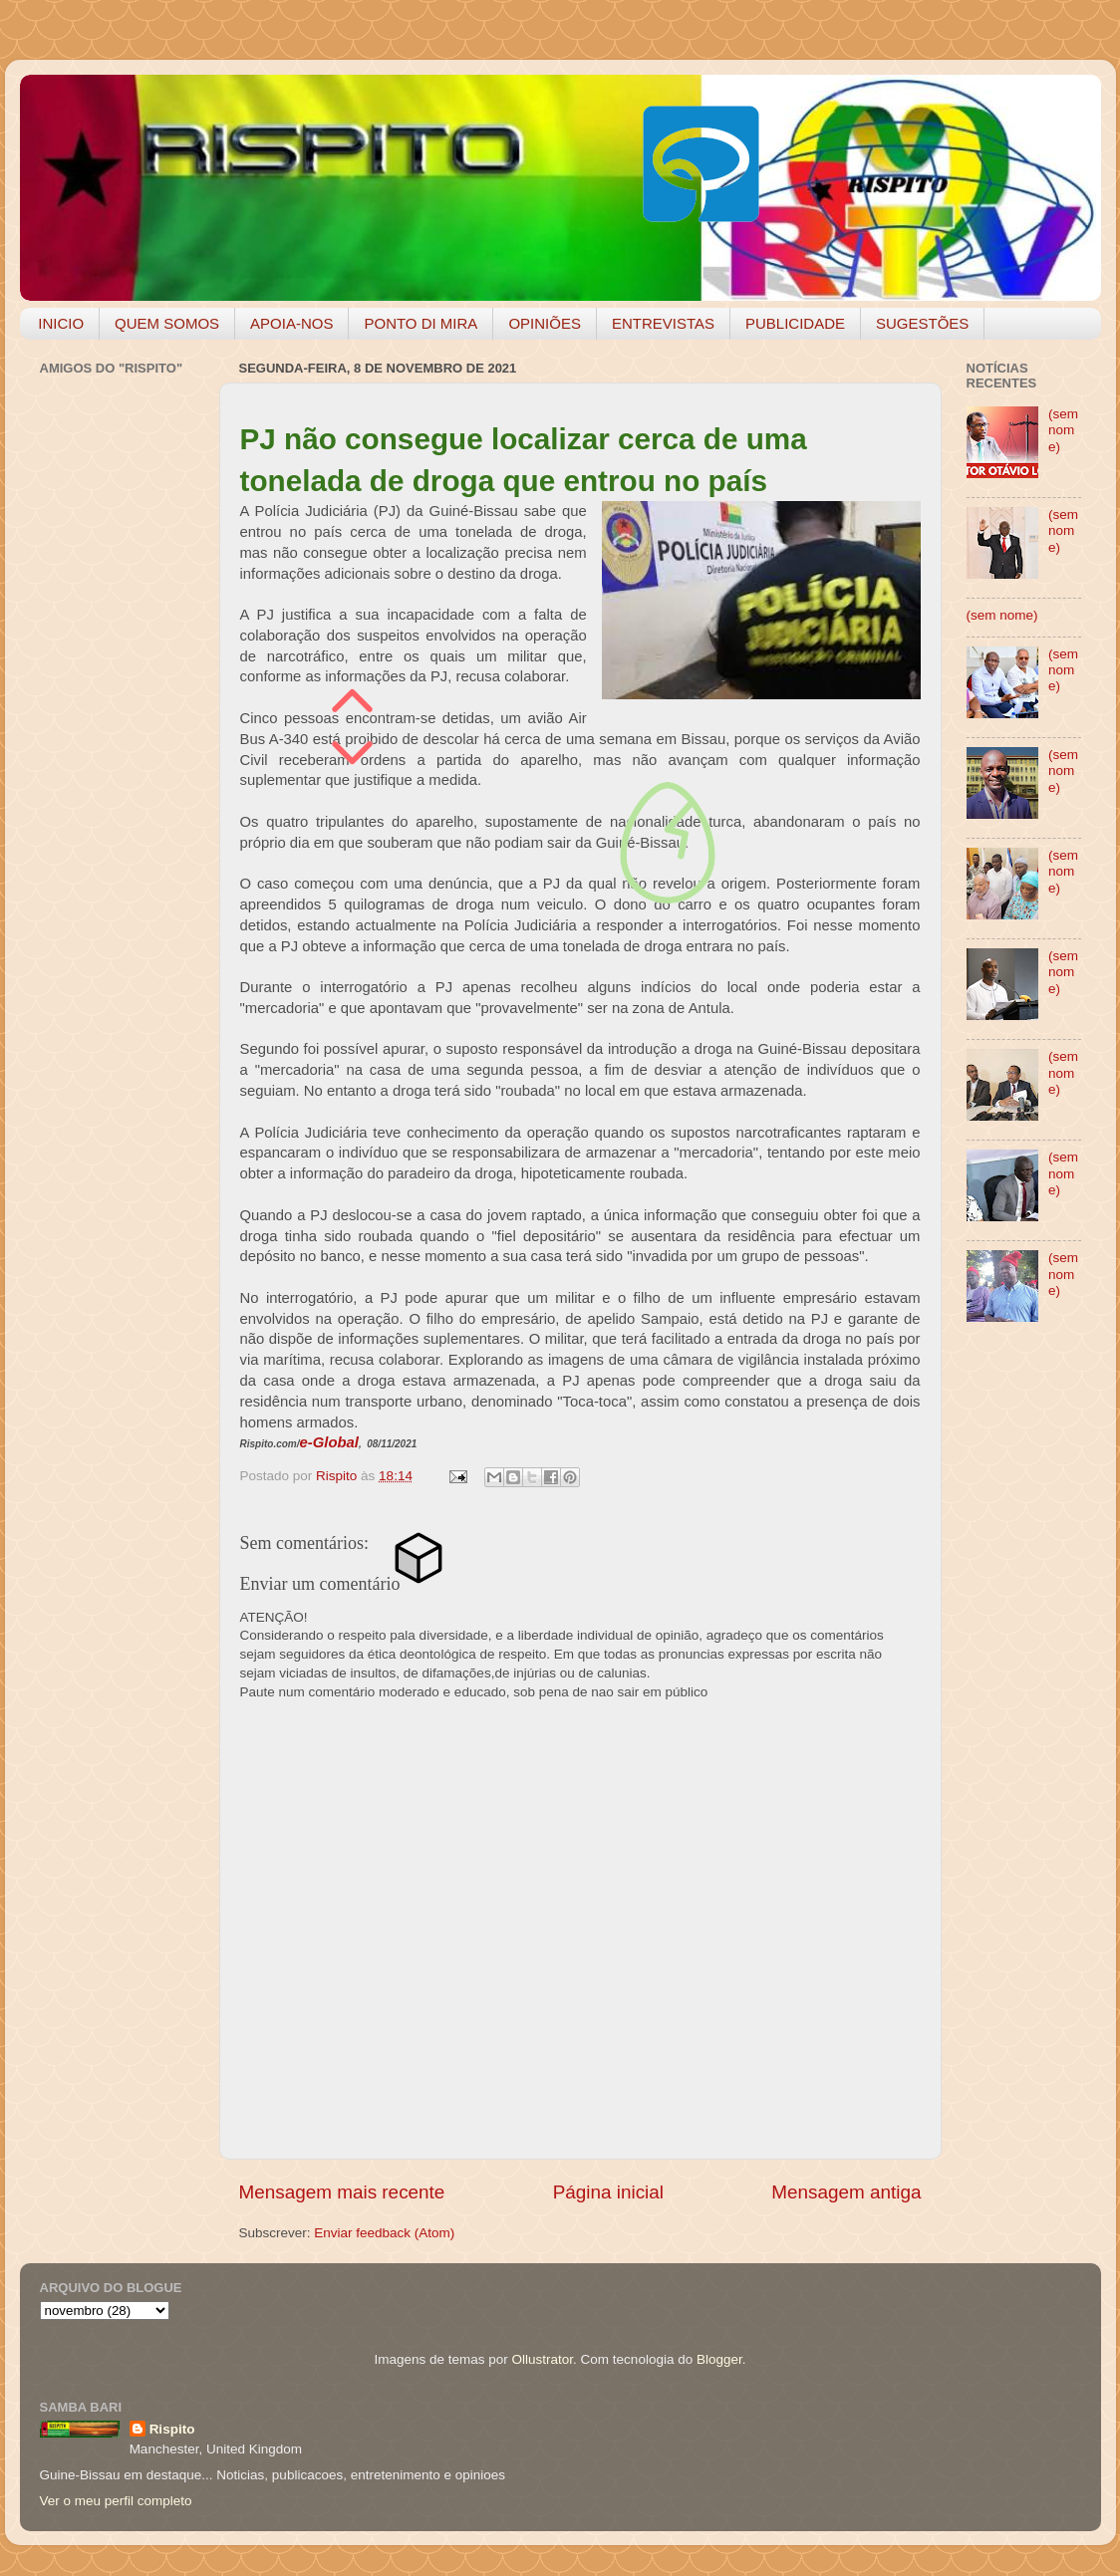 Image resolution: width=1120 pixels, height=2576 pixels. I want to click on view 3D model or object, so click(419, 1558).